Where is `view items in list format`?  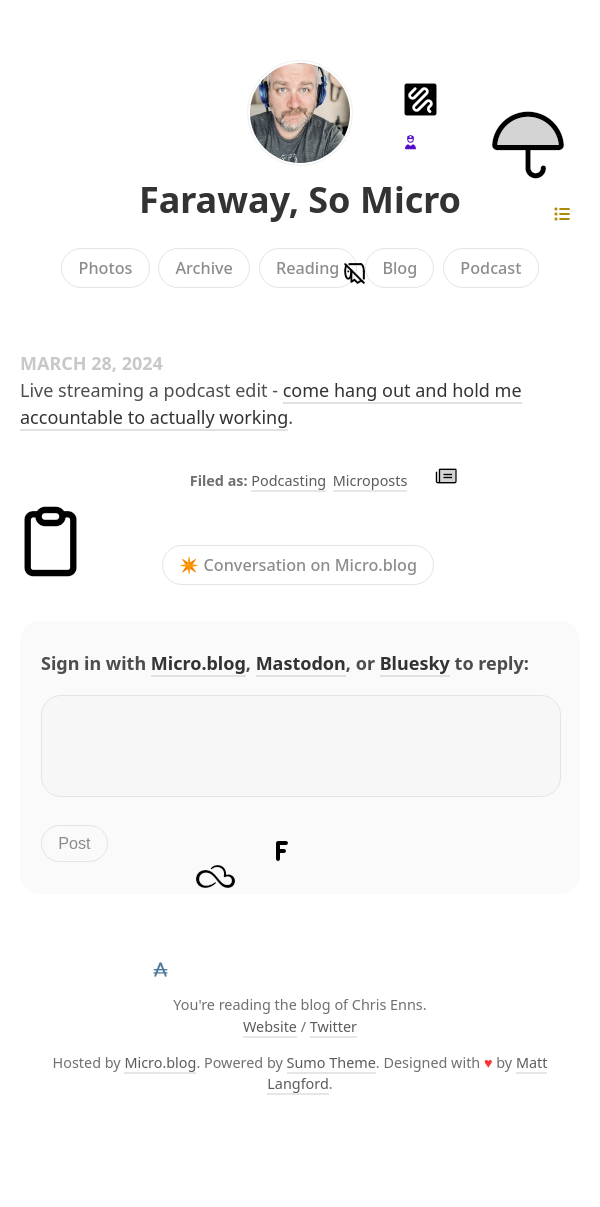 view items in list format is located at coordinates (562, 214).